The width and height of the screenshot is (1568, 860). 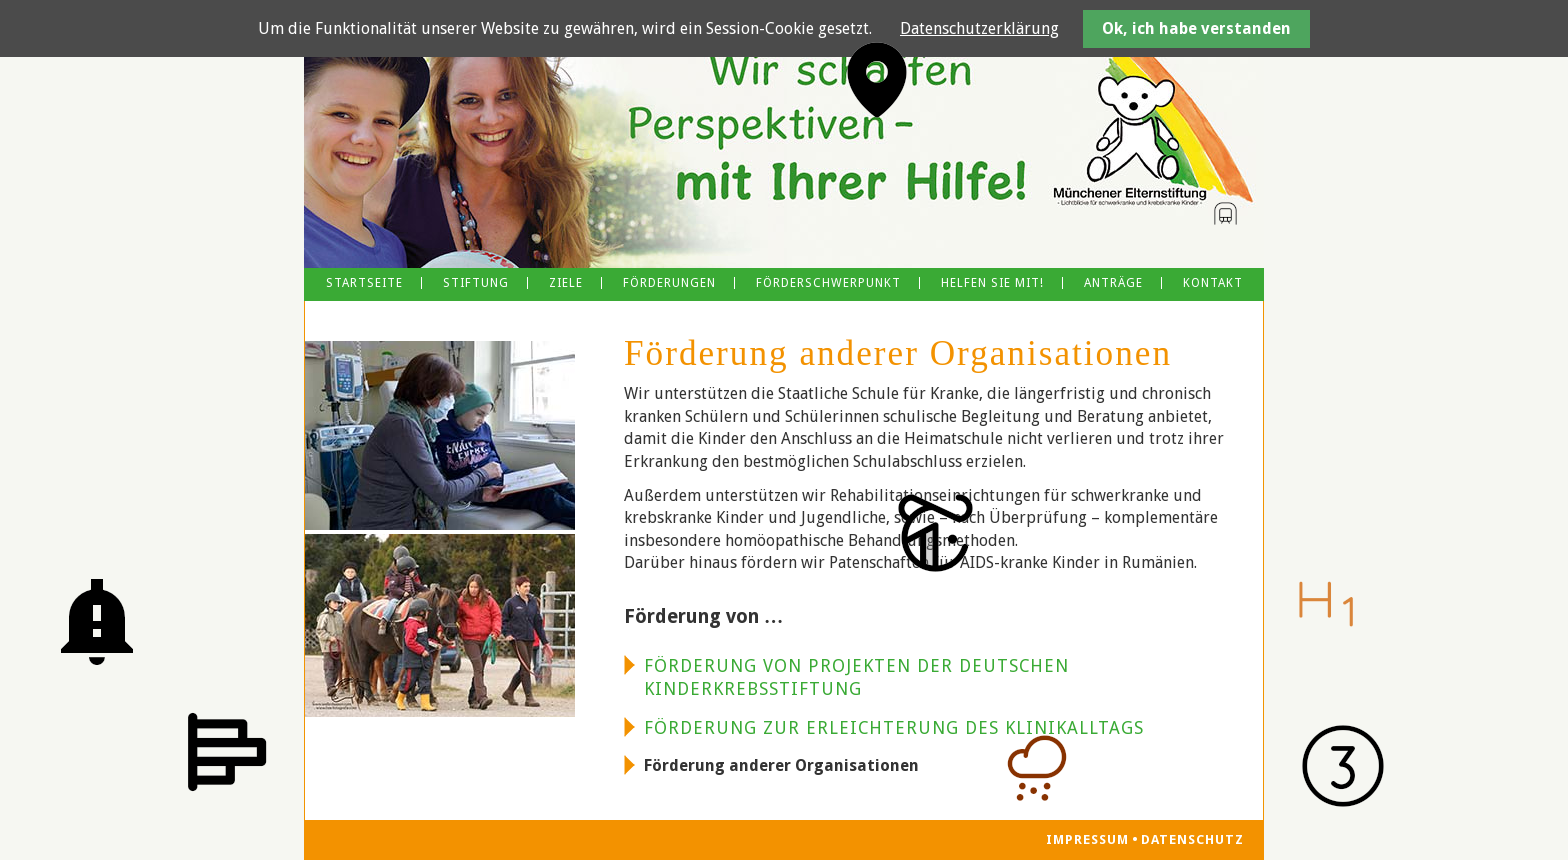 I want to click on view subway or metro transit options, so click(x=1225, y=214).